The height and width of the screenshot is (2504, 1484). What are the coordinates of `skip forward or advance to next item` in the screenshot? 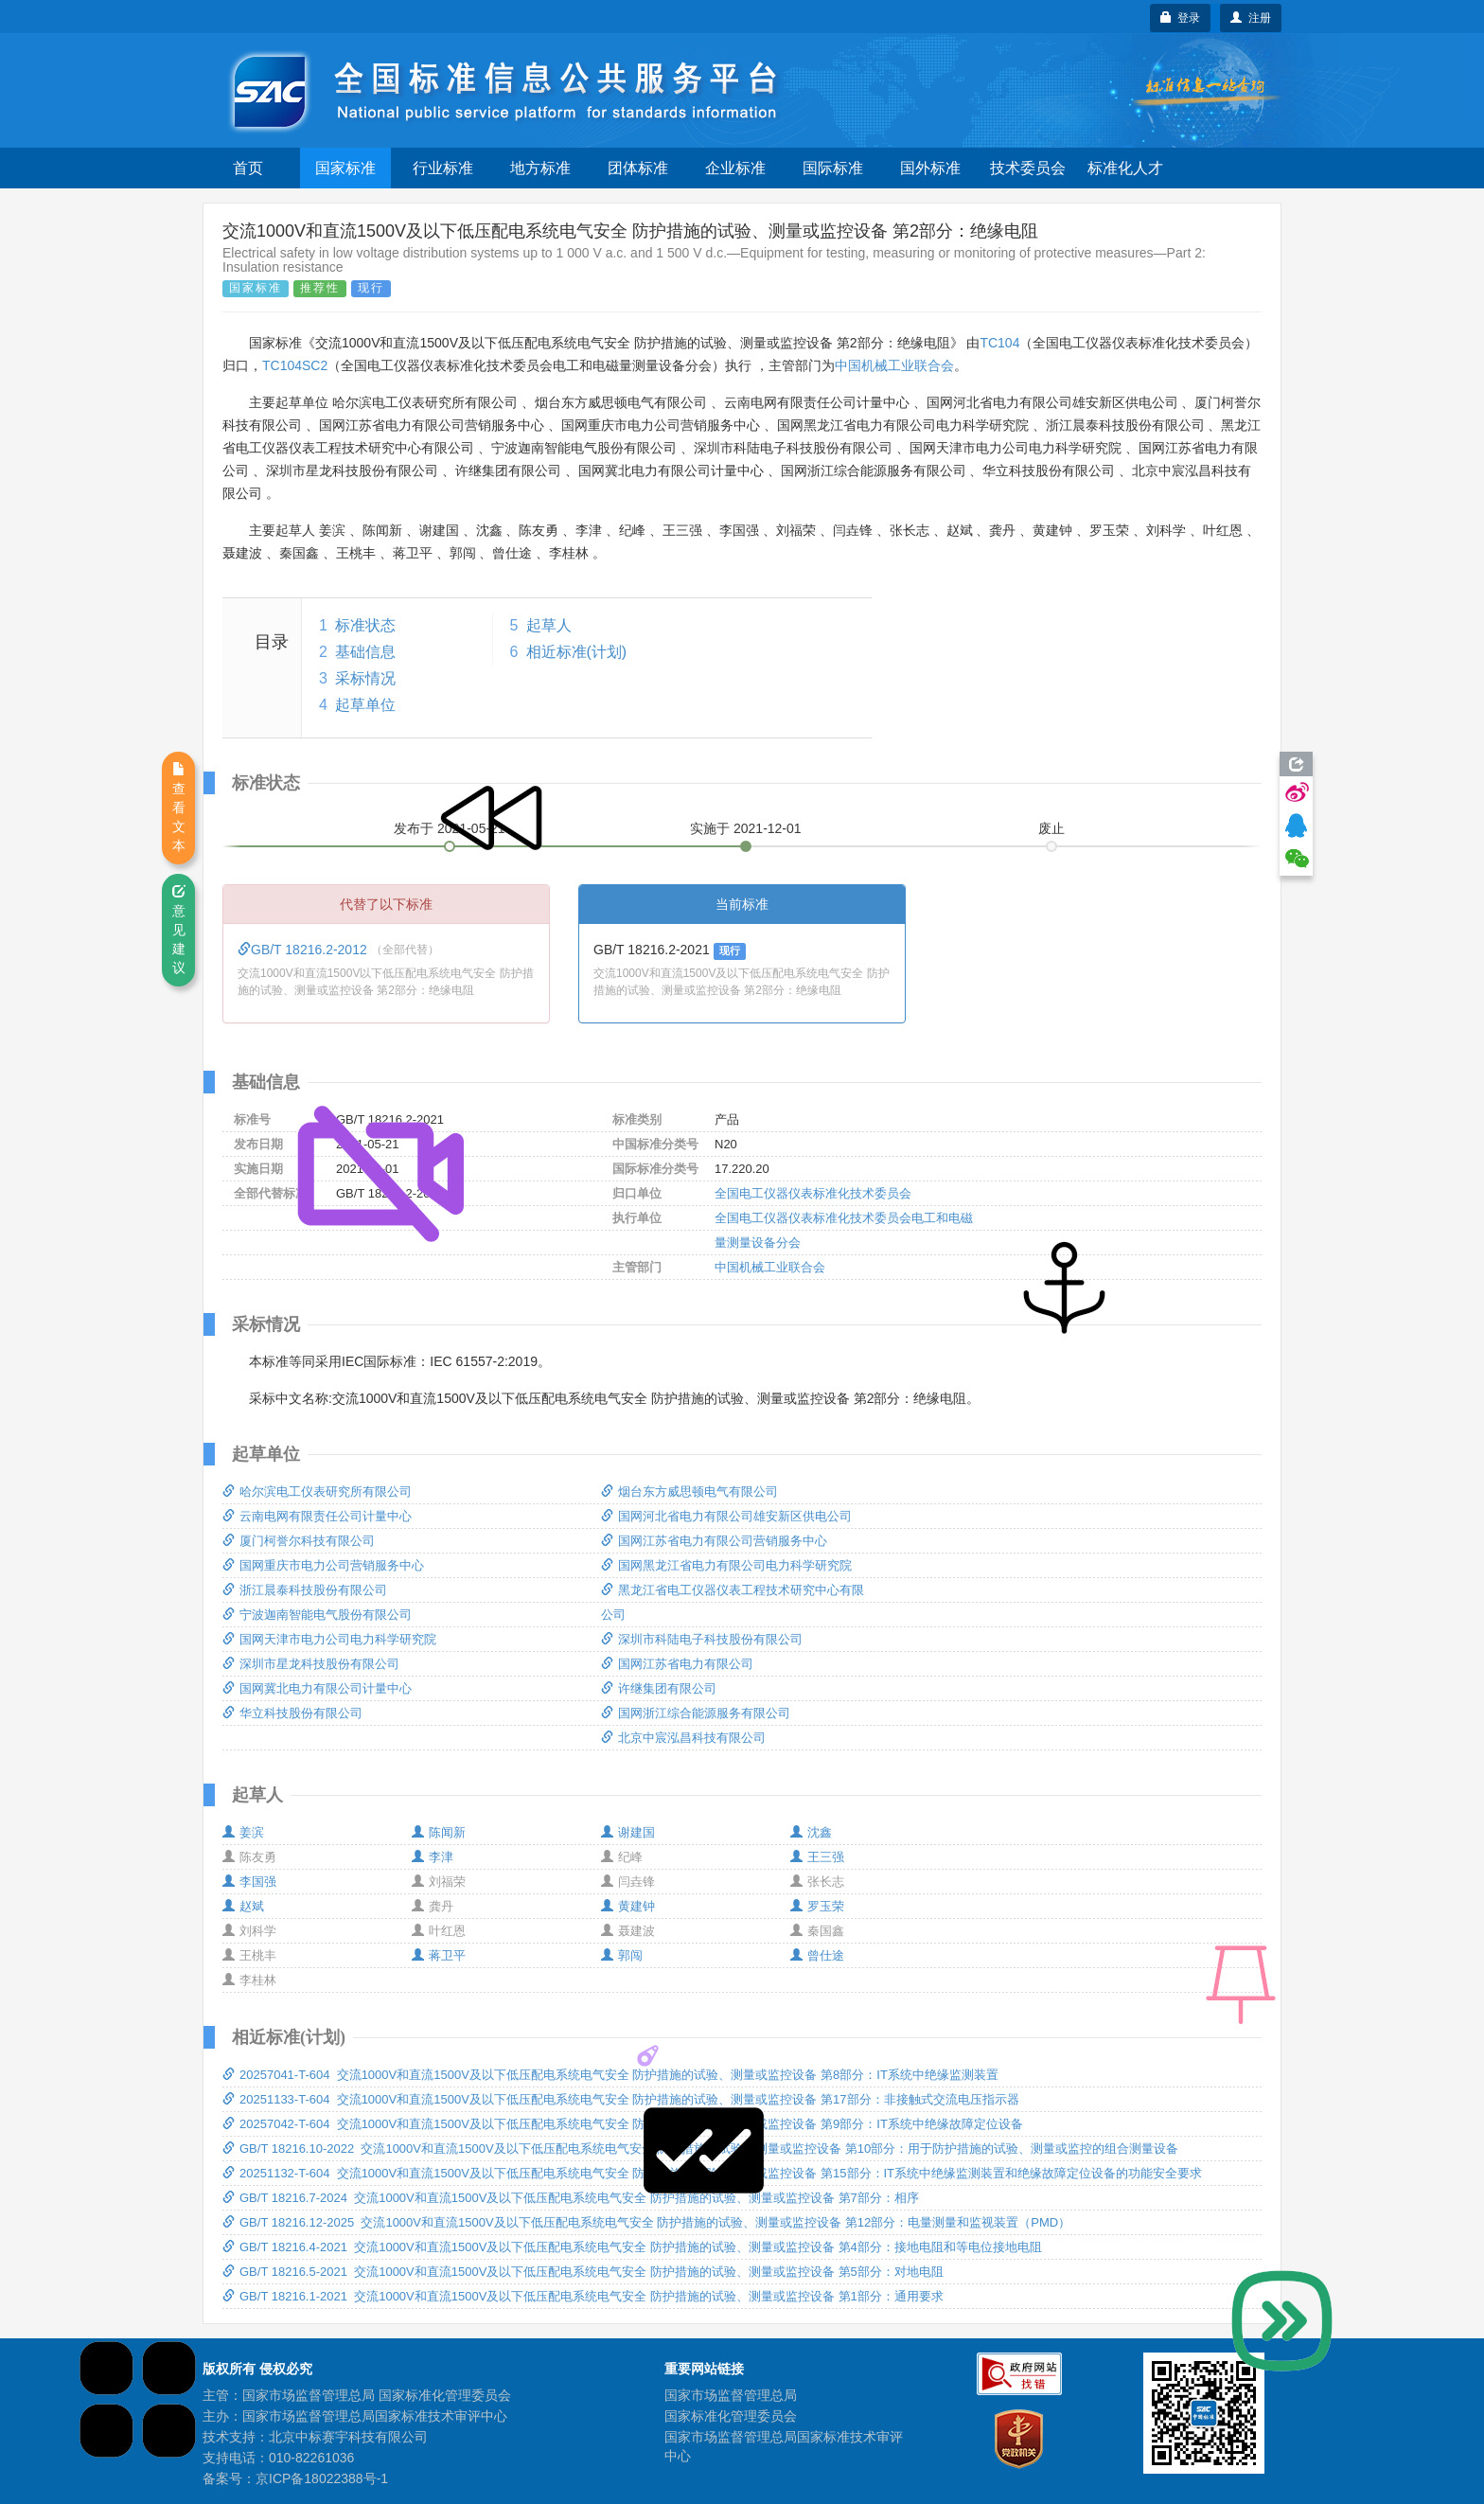 It's located at (1281, 2320).